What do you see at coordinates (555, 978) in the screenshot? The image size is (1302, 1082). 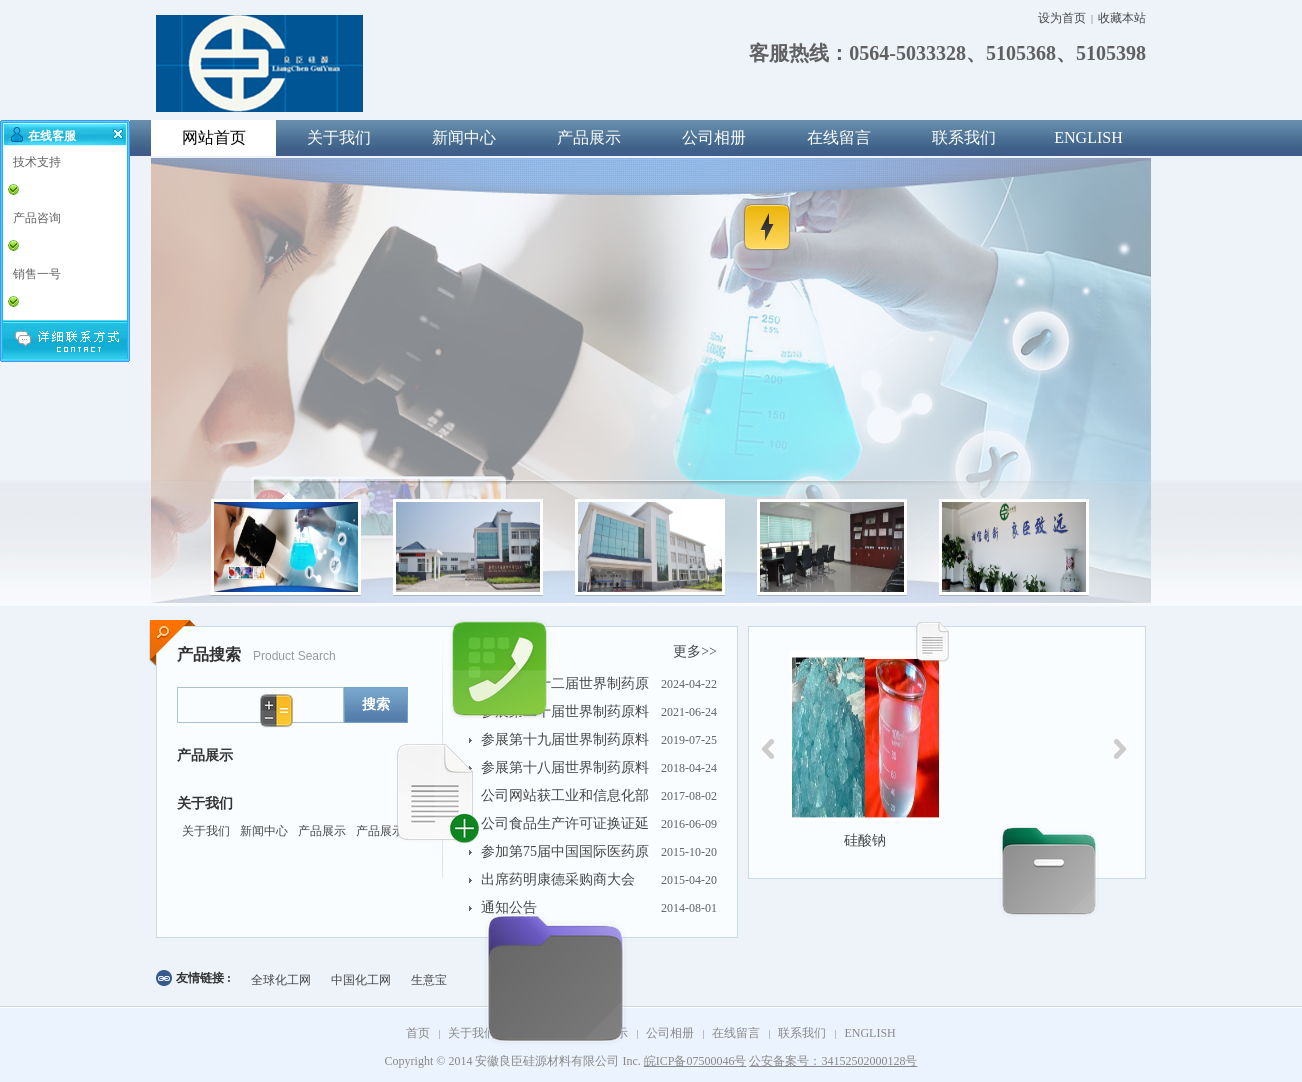 I see `open a folder to view its contents` at bounding box center [555, 978].